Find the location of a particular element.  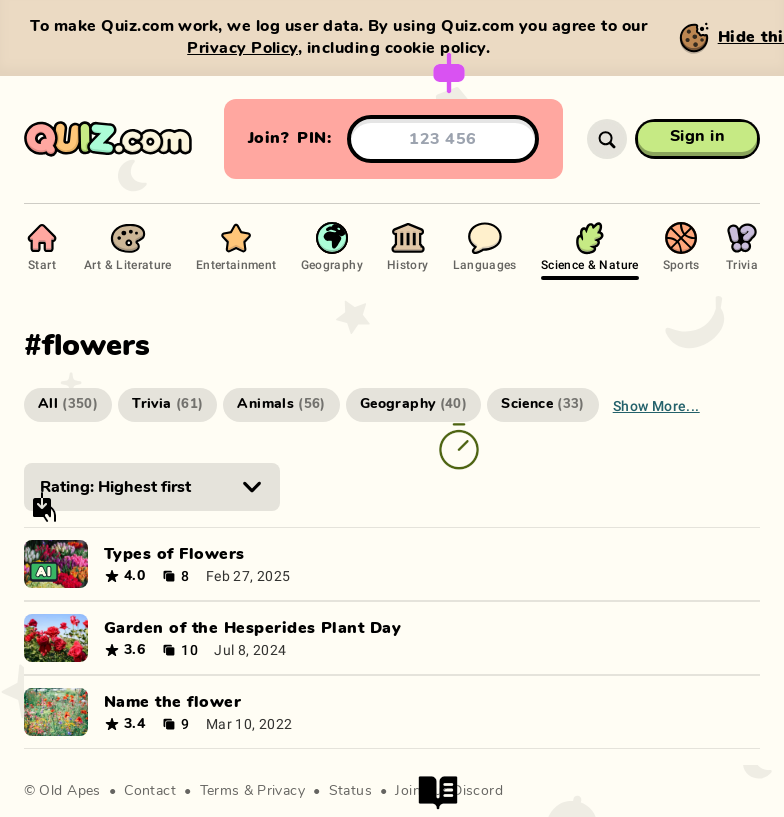

center align content horizontally is located at coordinates (449, 73).